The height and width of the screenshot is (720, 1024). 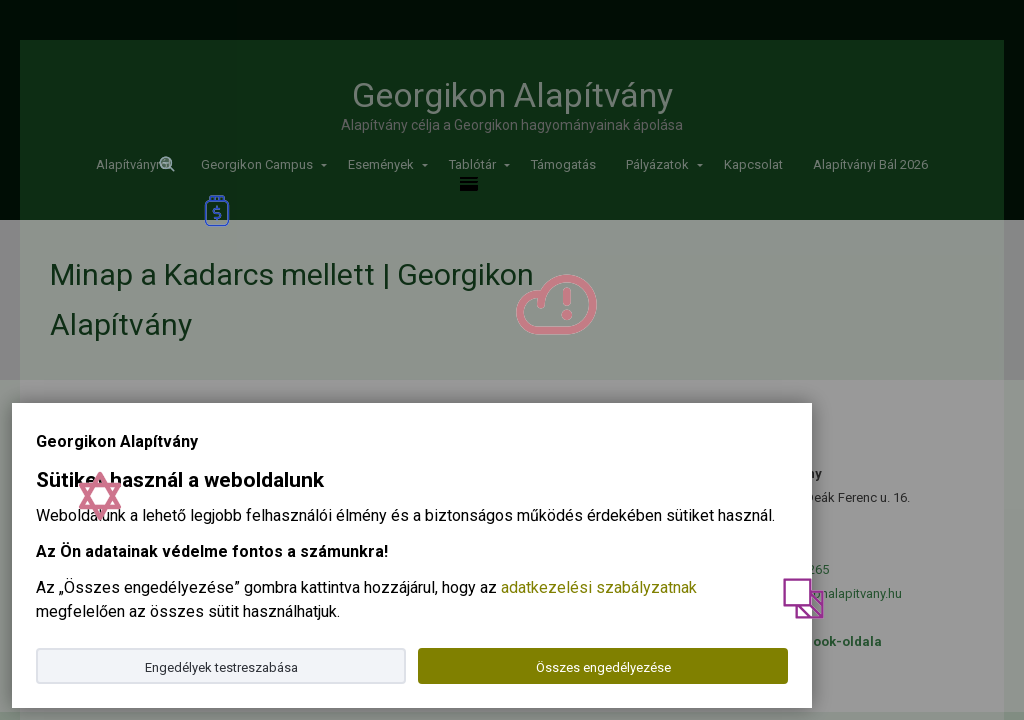 What do you see at coordinates (167, 164) in the screenshot?
I see `zoom out of the current view` at bounding box center [167, 164].